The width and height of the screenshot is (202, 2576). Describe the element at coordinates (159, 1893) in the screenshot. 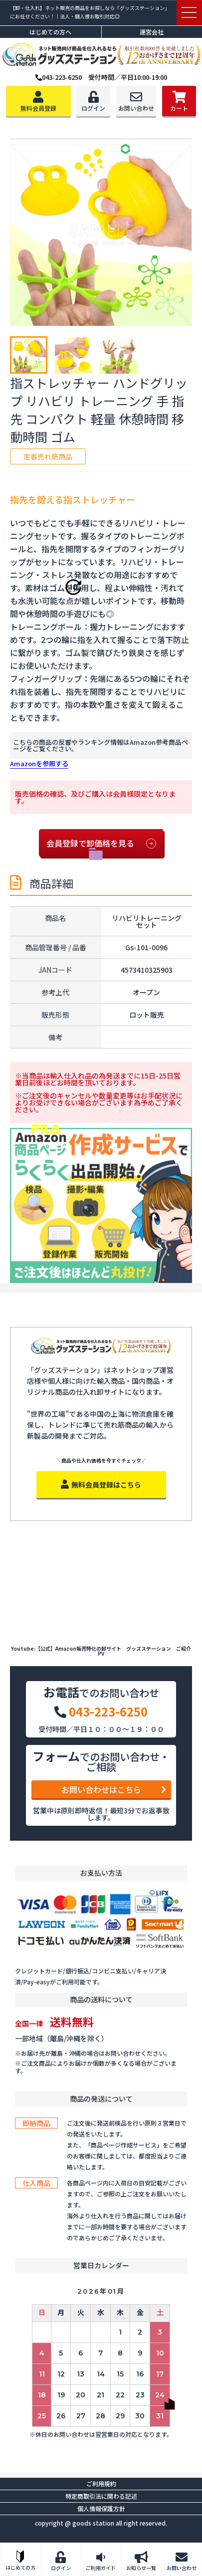

I see `open the LIFX smart lighting app` at that location.